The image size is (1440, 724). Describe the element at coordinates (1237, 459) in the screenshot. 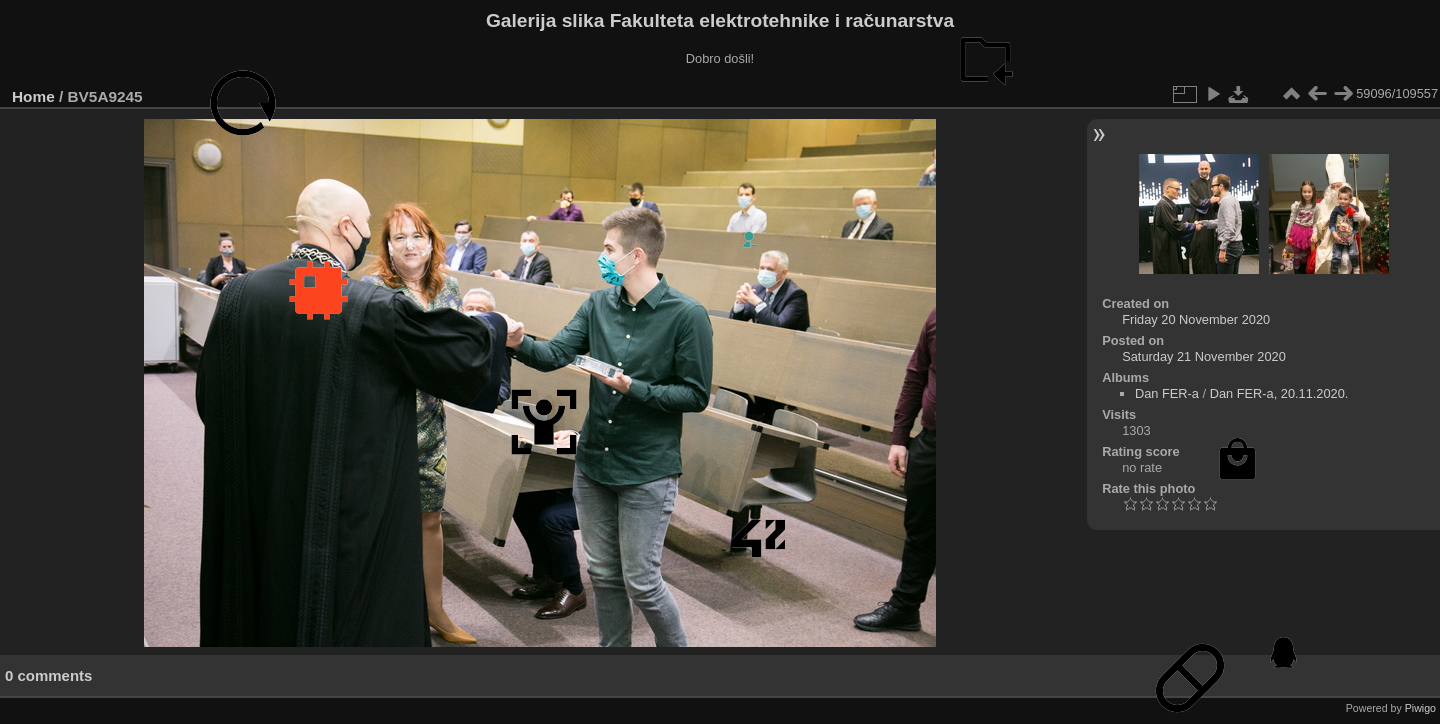

I see `view your shopping bag` at that location.